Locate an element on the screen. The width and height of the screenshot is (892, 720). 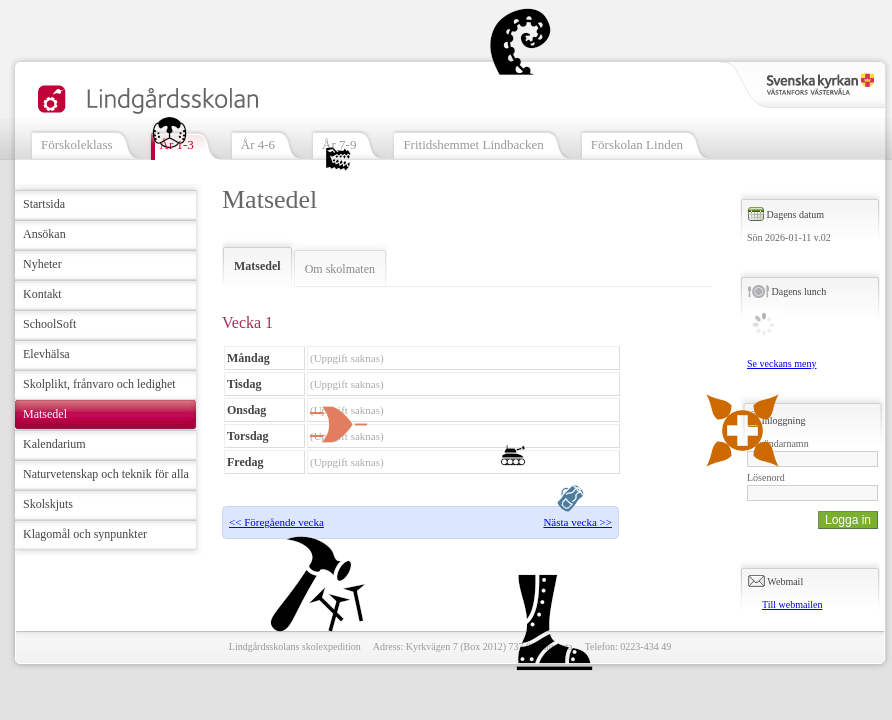
equip armor boots to your character is located at coordinates (554, 622).